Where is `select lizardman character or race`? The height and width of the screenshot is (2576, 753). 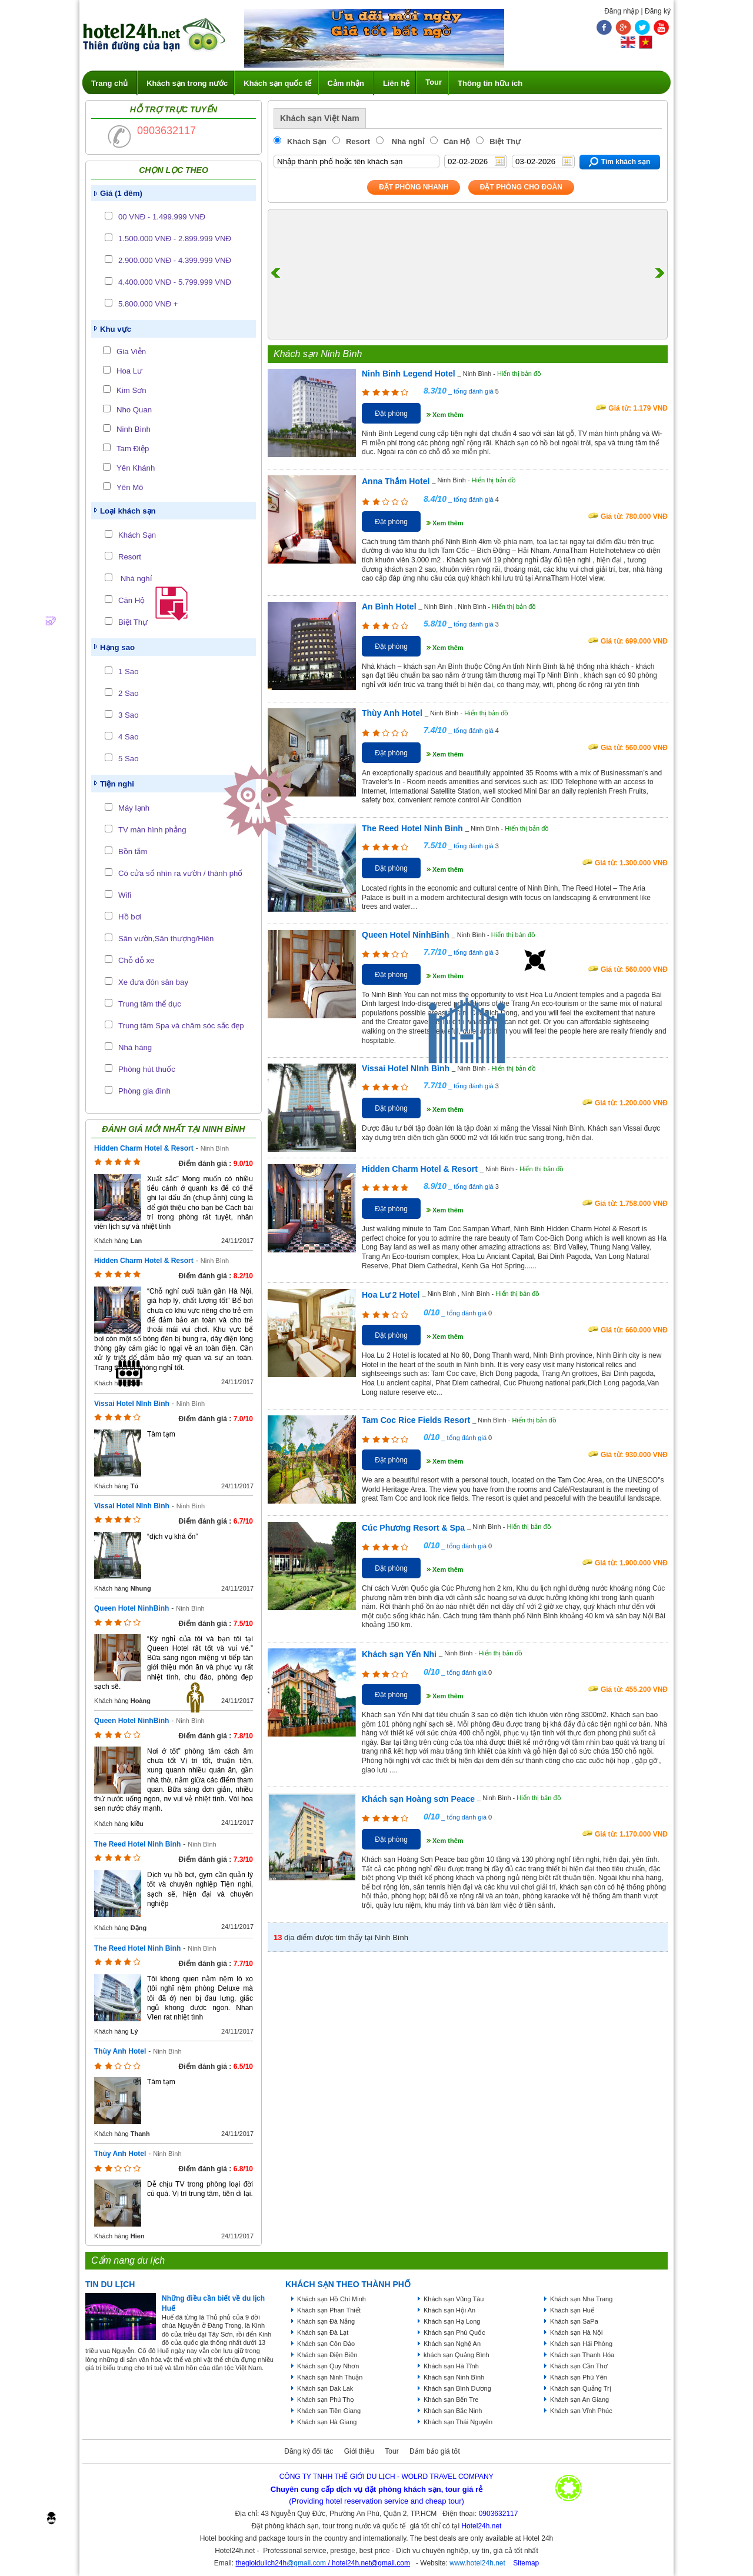
select lizardman character or race is located at coordinates (51, 2518).